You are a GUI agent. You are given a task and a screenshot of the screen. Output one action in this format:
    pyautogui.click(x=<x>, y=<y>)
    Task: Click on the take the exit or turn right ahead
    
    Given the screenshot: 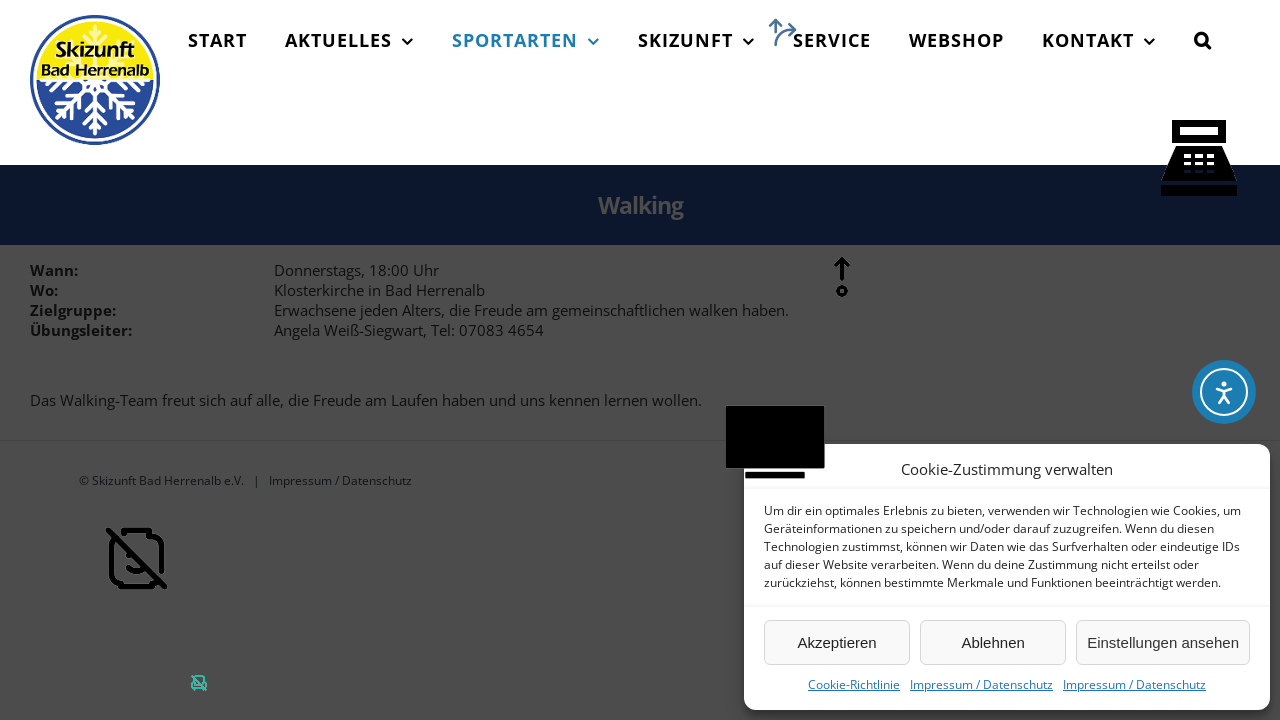 What is the action you would take?
    pyautogui.click(x=782, y=32)
    